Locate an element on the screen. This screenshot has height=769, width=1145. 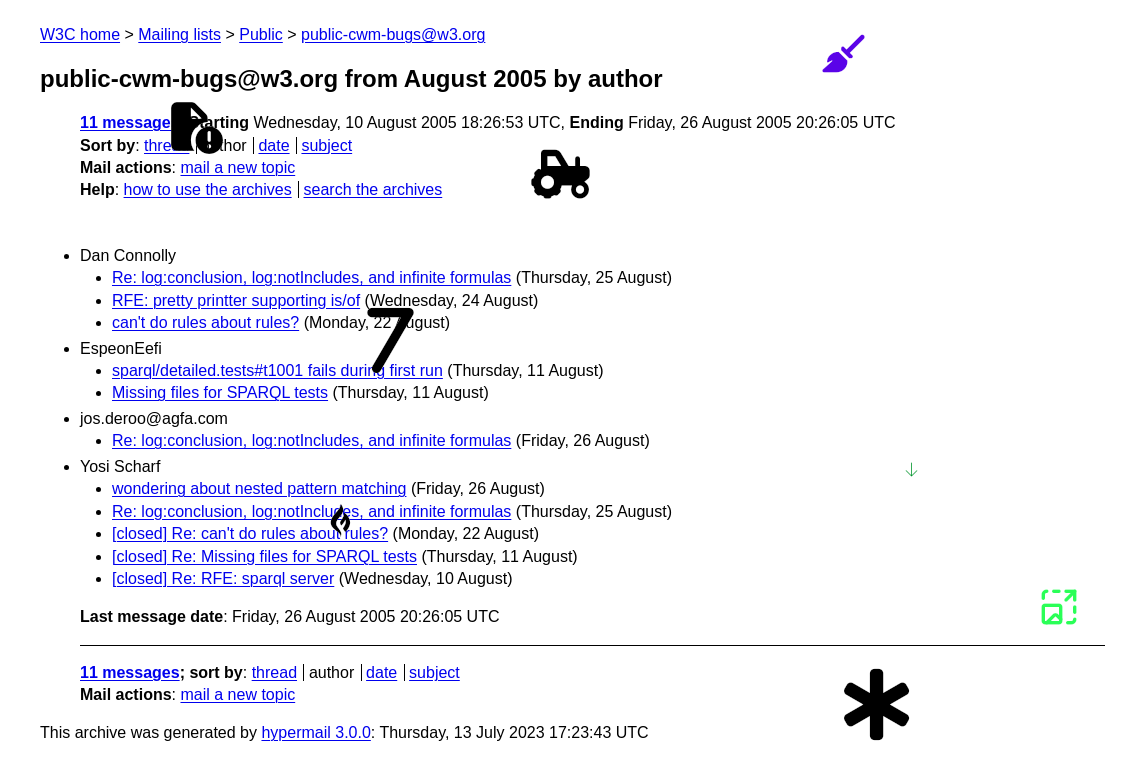
indicates the number seven in a list or count is located at coordinates (390, 340).